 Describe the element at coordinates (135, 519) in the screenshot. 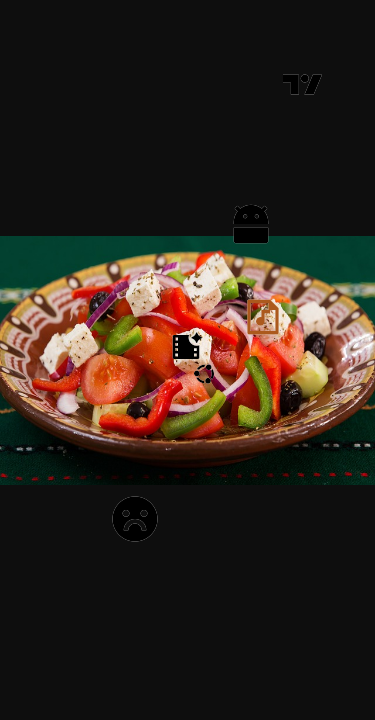

I see `rate experience as negative or unsatisfied` at that location.